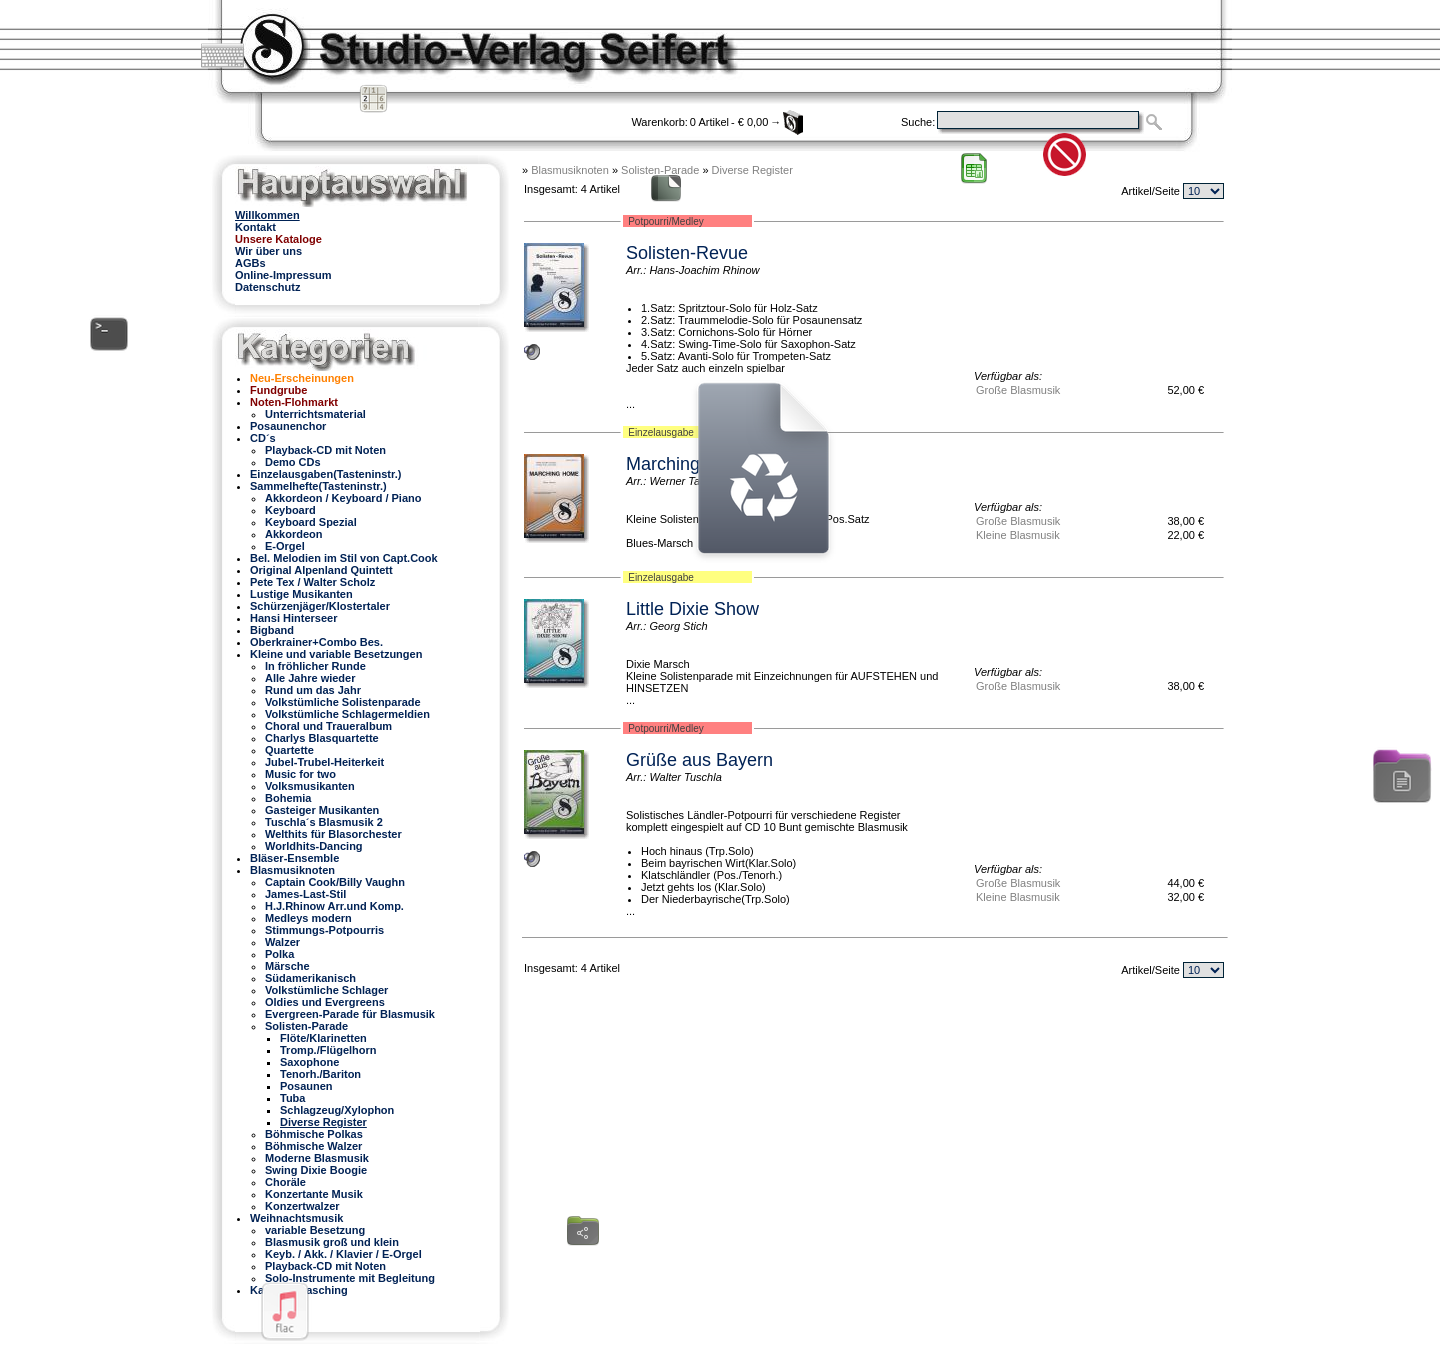  I want to click on access your public shared folder, so click(583, 1230).